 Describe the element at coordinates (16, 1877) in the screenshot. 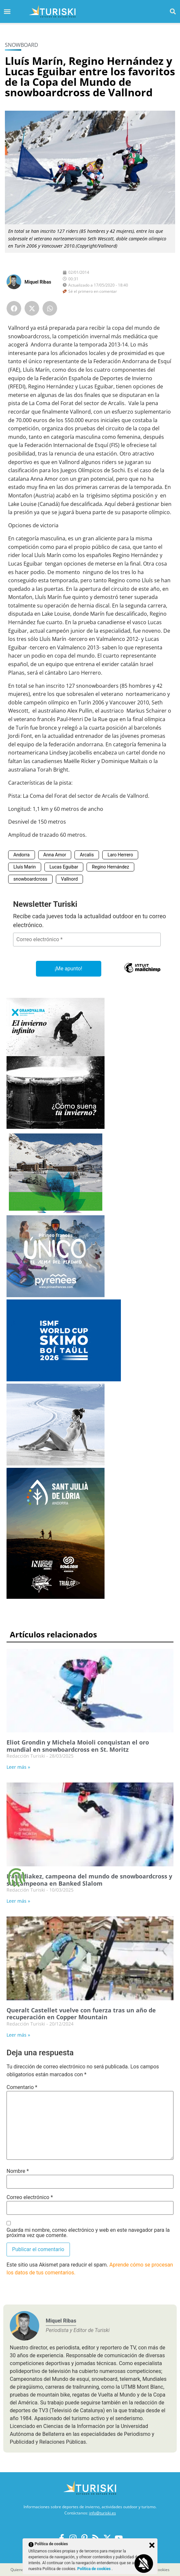

I see `enable biometric authentication` at that location.